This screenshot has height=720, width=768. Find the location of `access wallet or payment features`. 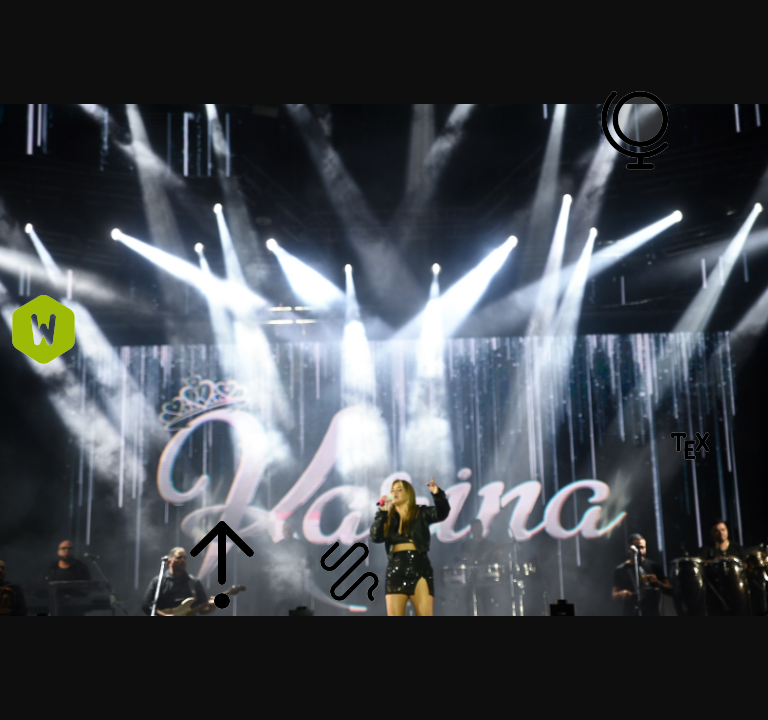

access wallet or payment features is located at coordinates (43, 329).